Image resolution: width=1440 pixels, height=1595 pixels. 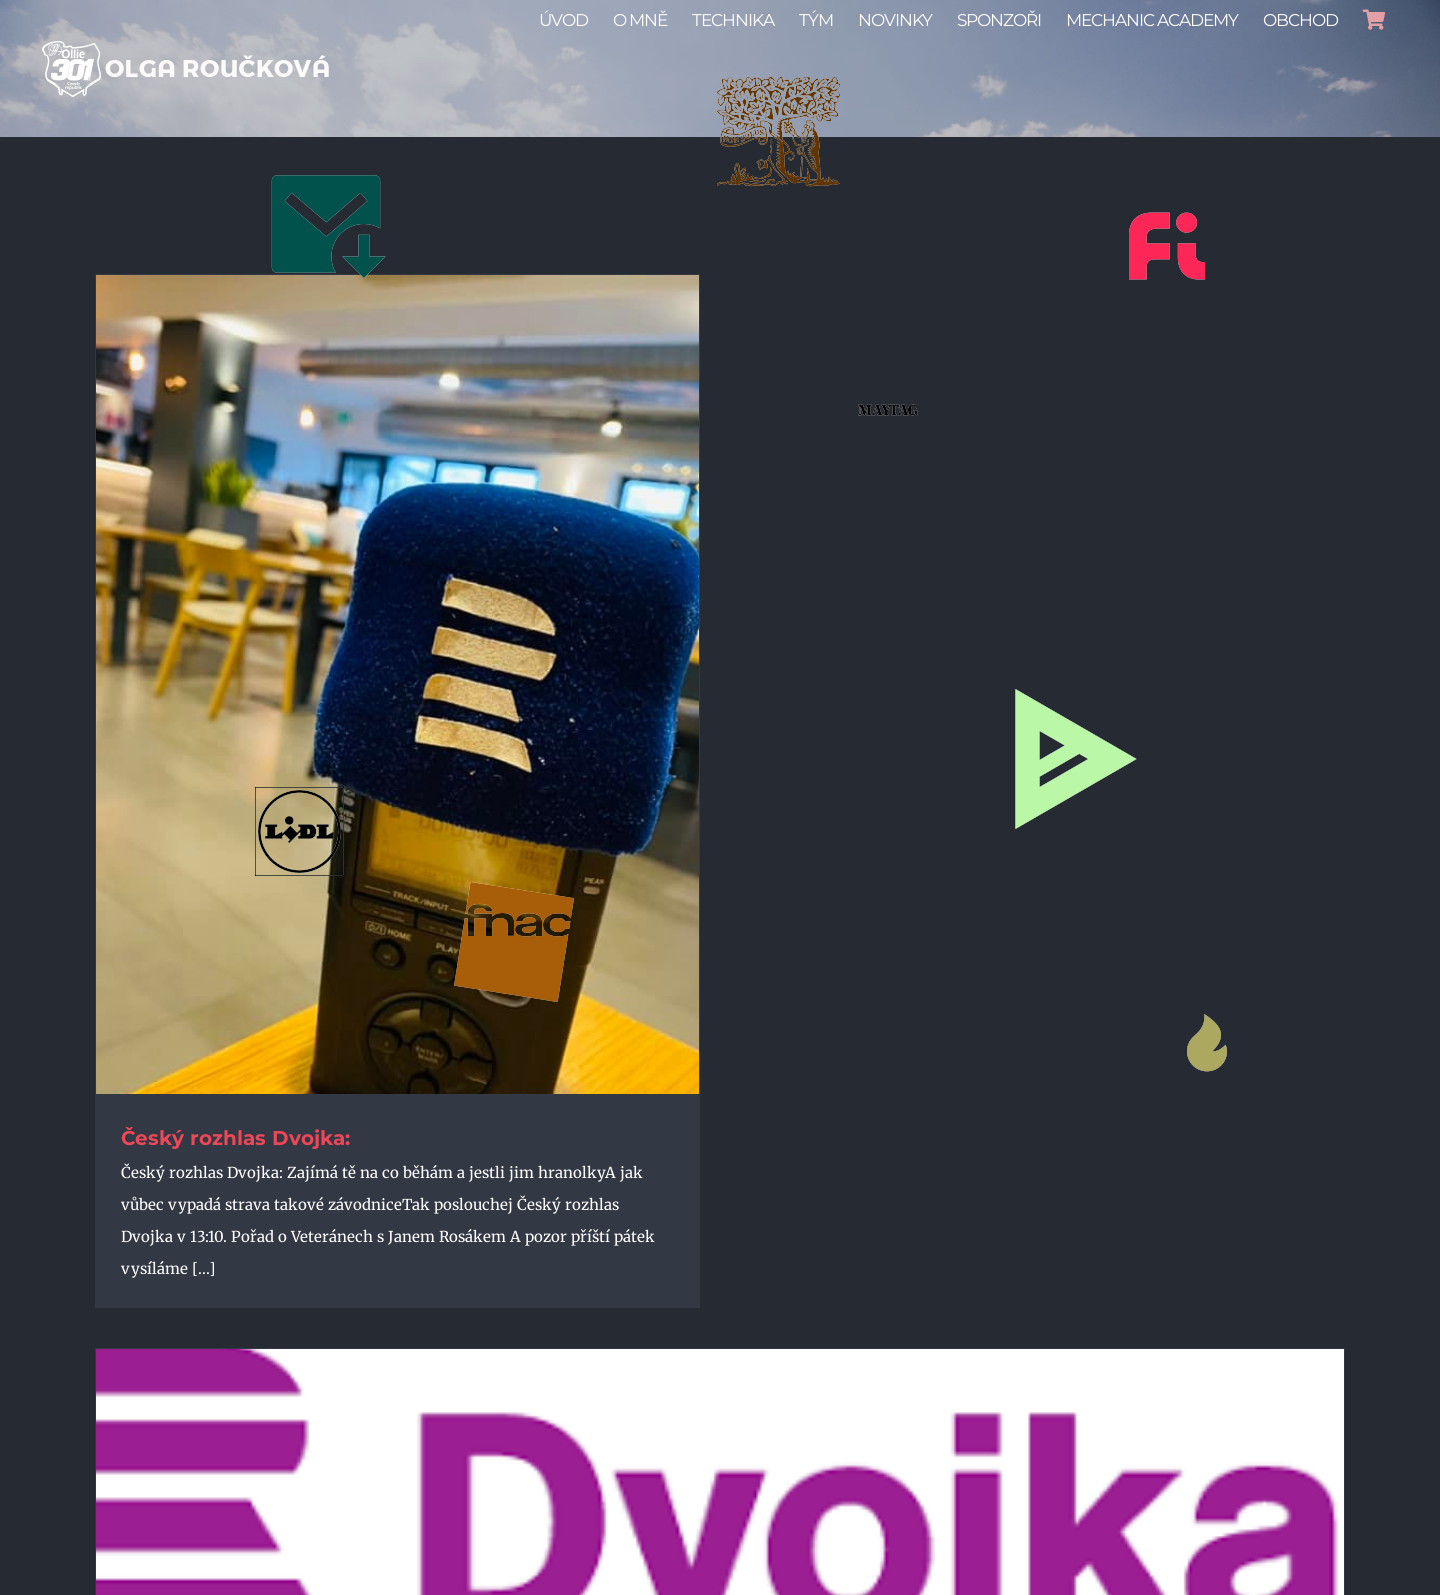 I want to click on open the Lidl shopping app, so click(x=299, y=831).